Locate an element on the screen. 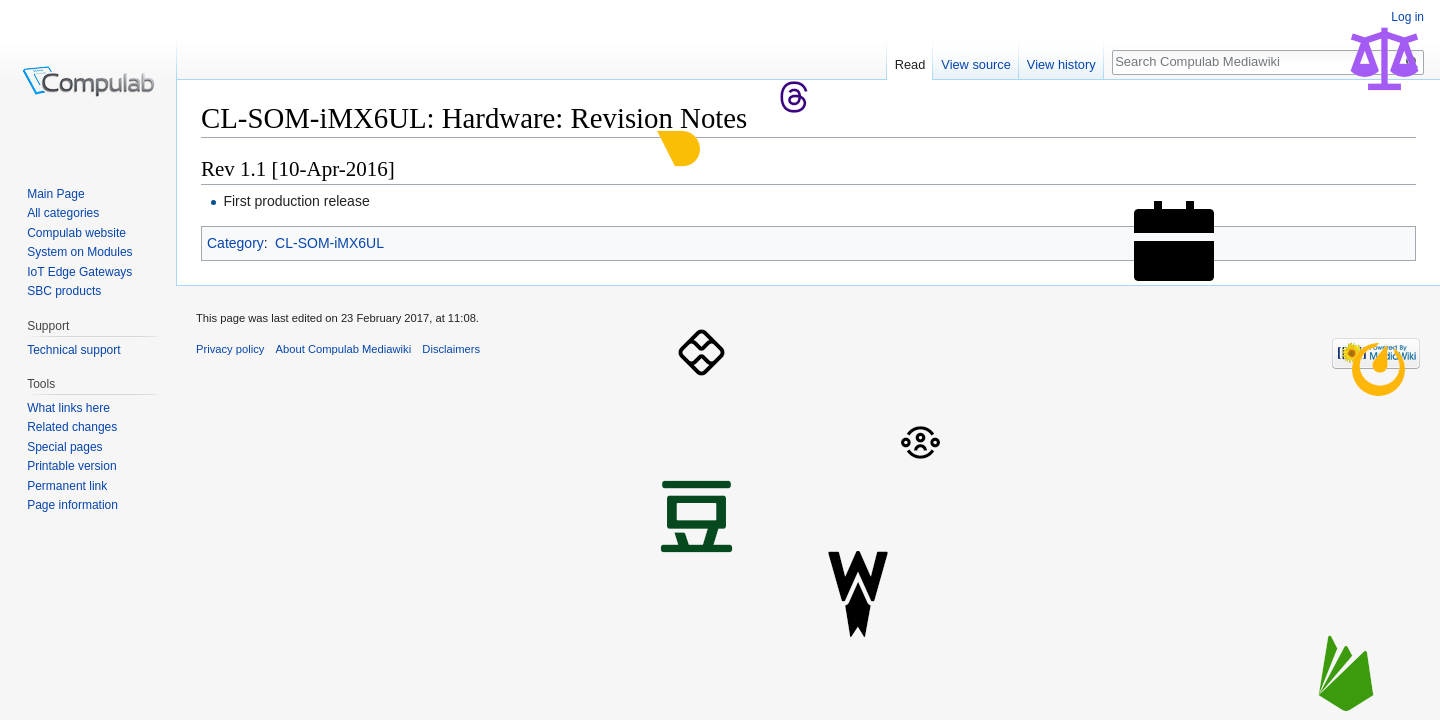  access legal or terms of service information is located at coordinates (1384, 60).